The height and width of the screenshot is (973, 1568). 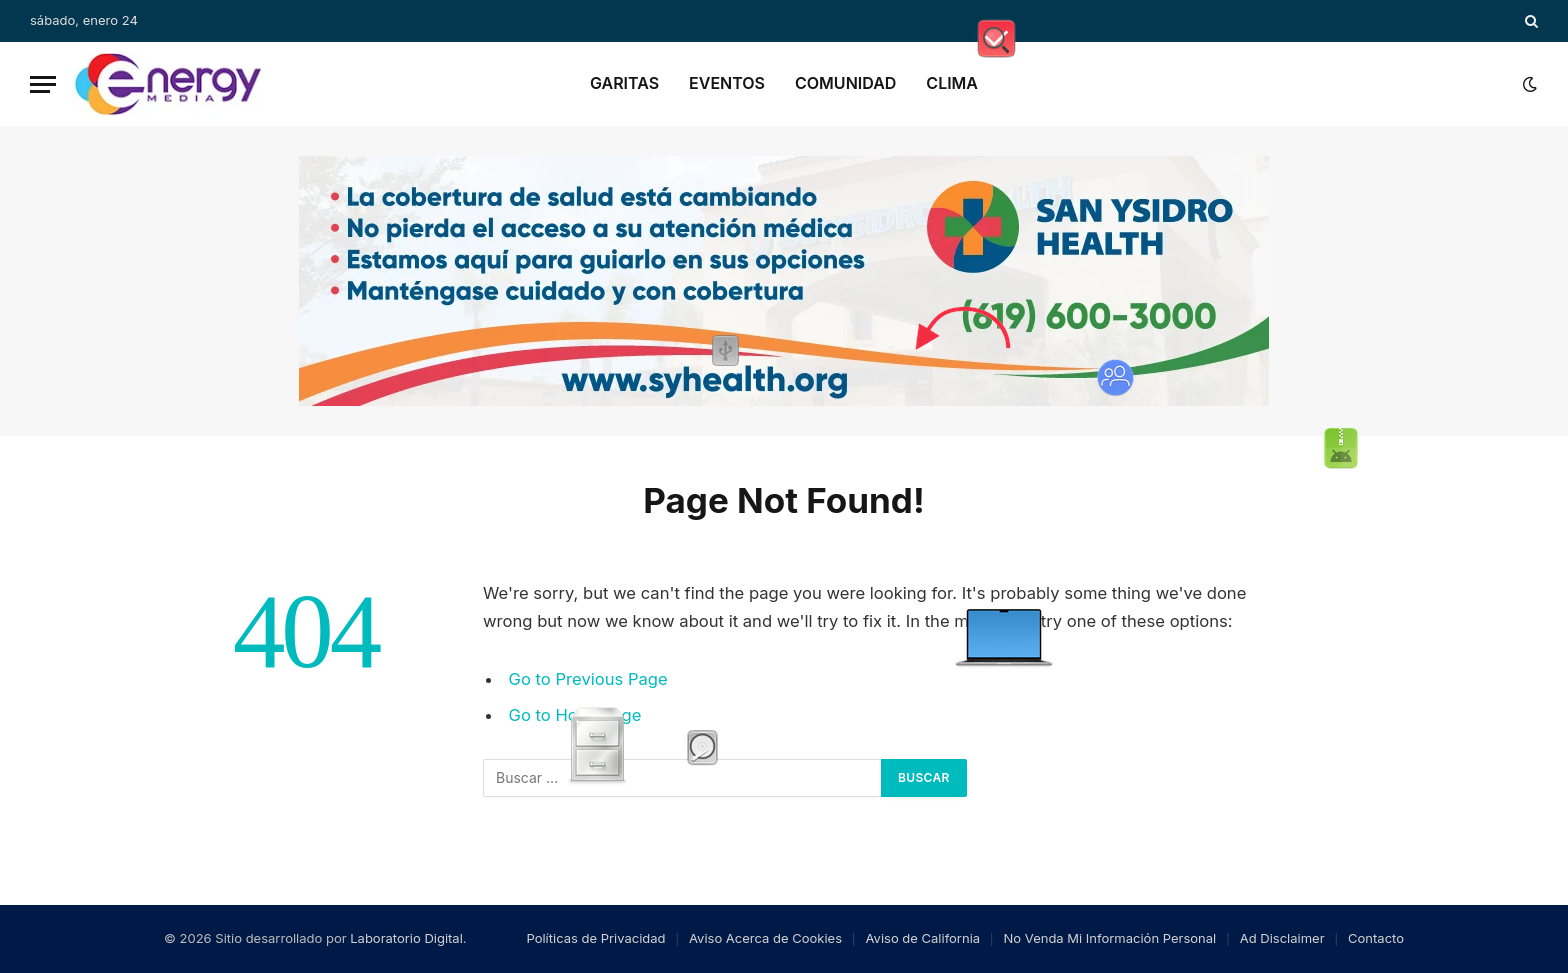 What do you see at coordinates (996, 38) in the screenshot?
I see `open dconf editor to modify system settings` at bounding box center [996, 38].